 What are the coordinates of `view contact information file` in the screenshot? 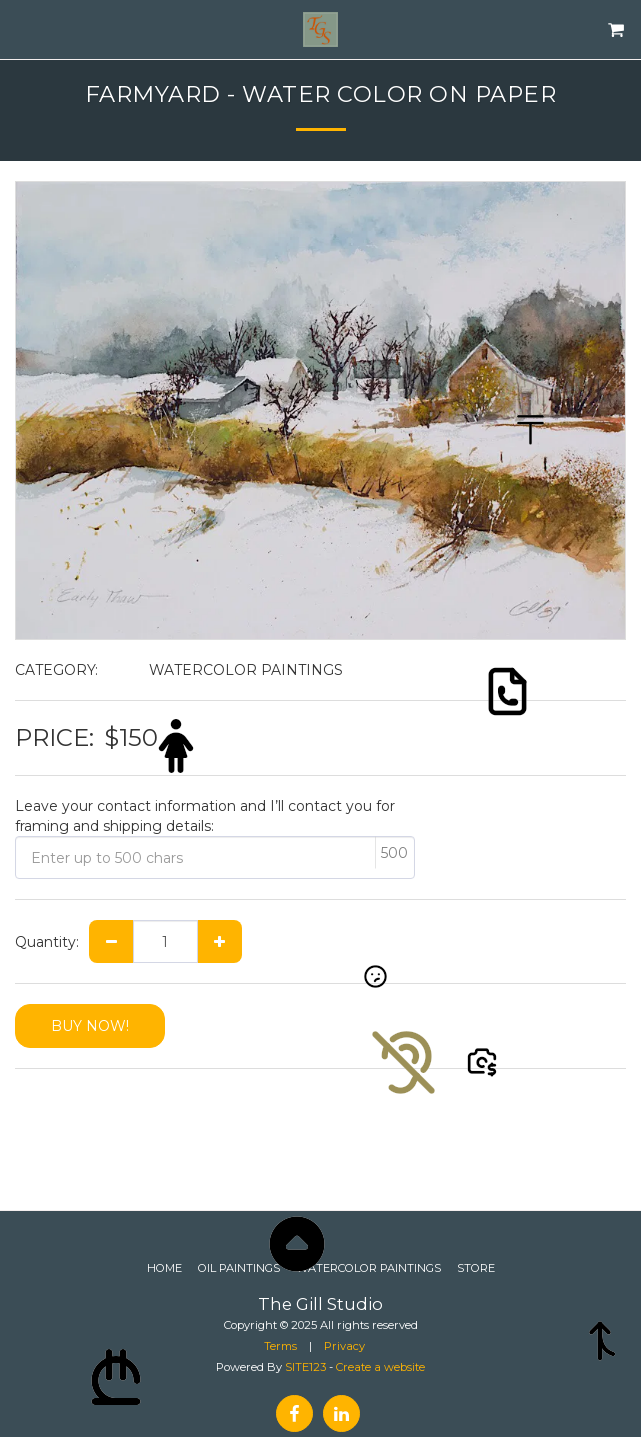 It's located at (507, 691).